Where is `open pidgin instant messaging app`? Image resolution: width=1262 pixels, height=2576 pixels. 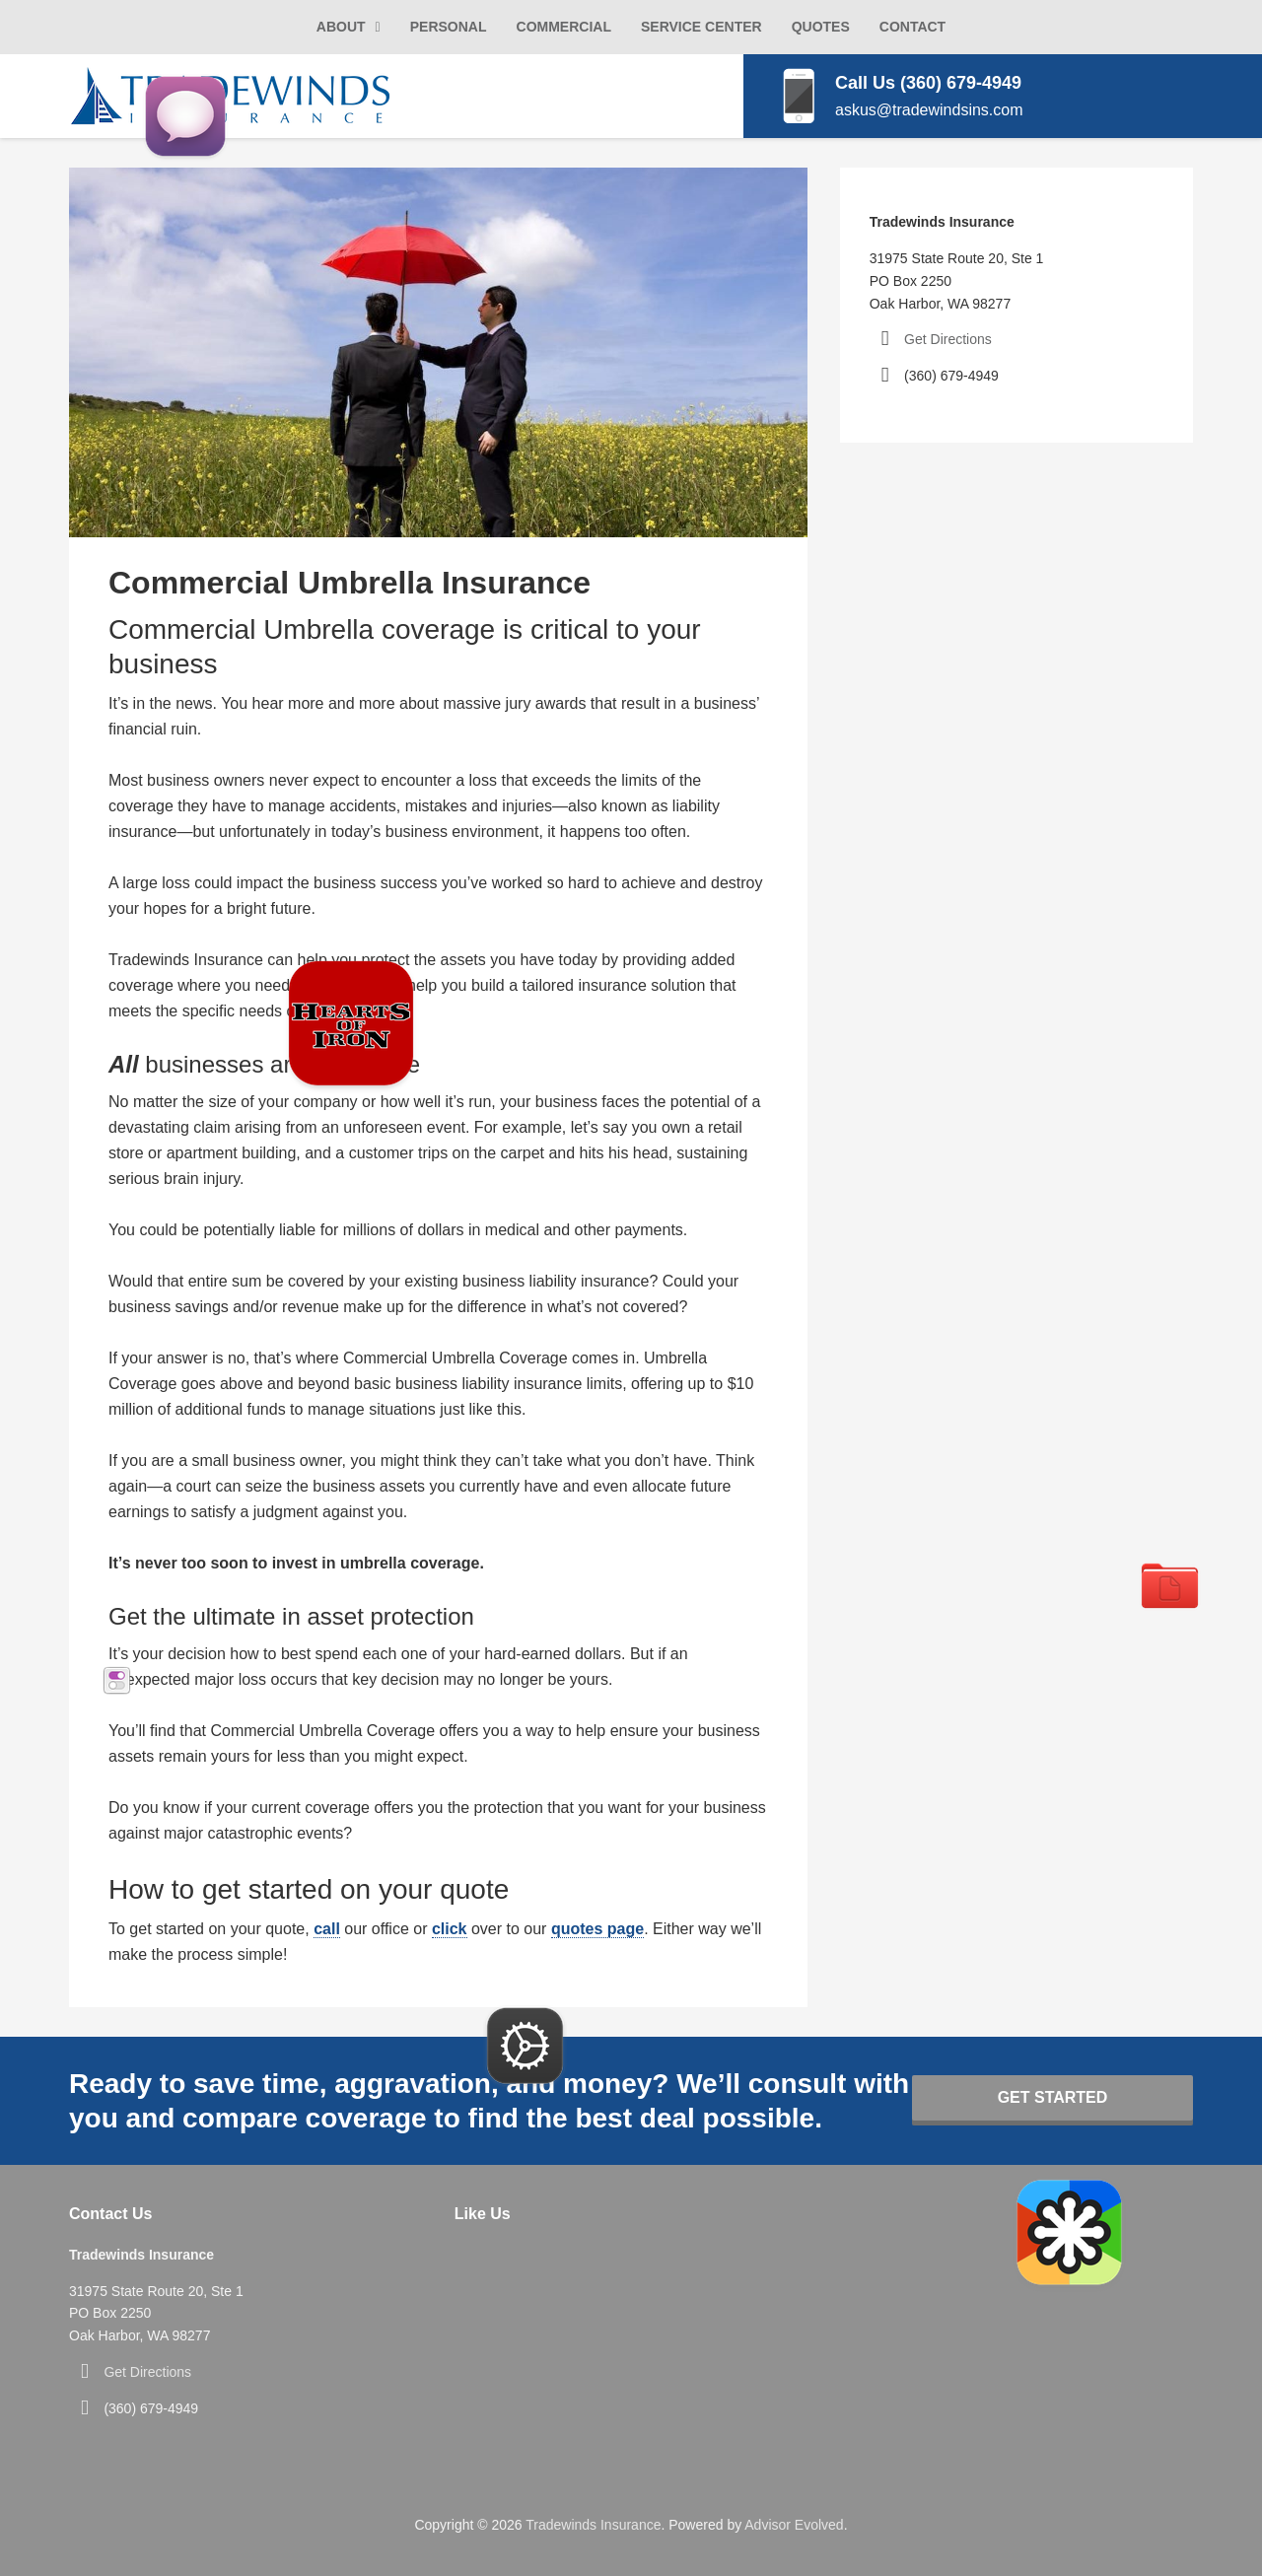
open pidgin instant messaging app is located at coordinates (185, 116).